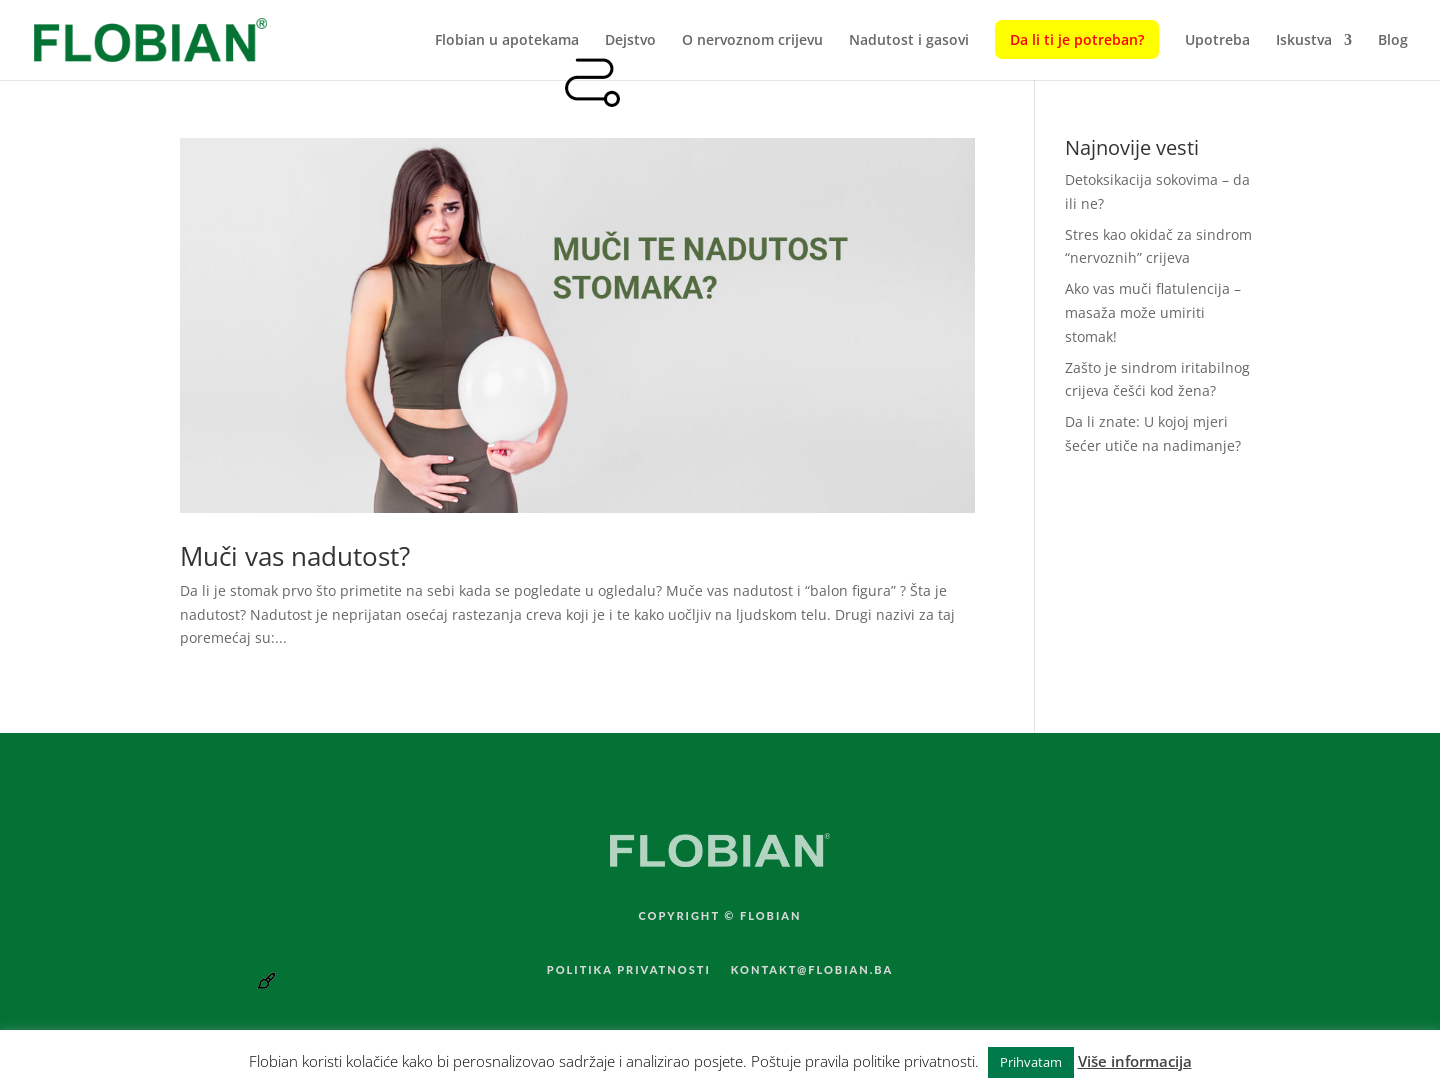 This screenshot has width=1440, height=1090. Describe the element at coordinates (592, 79) in the screenshot. I see `view or edit a route path` at that location.